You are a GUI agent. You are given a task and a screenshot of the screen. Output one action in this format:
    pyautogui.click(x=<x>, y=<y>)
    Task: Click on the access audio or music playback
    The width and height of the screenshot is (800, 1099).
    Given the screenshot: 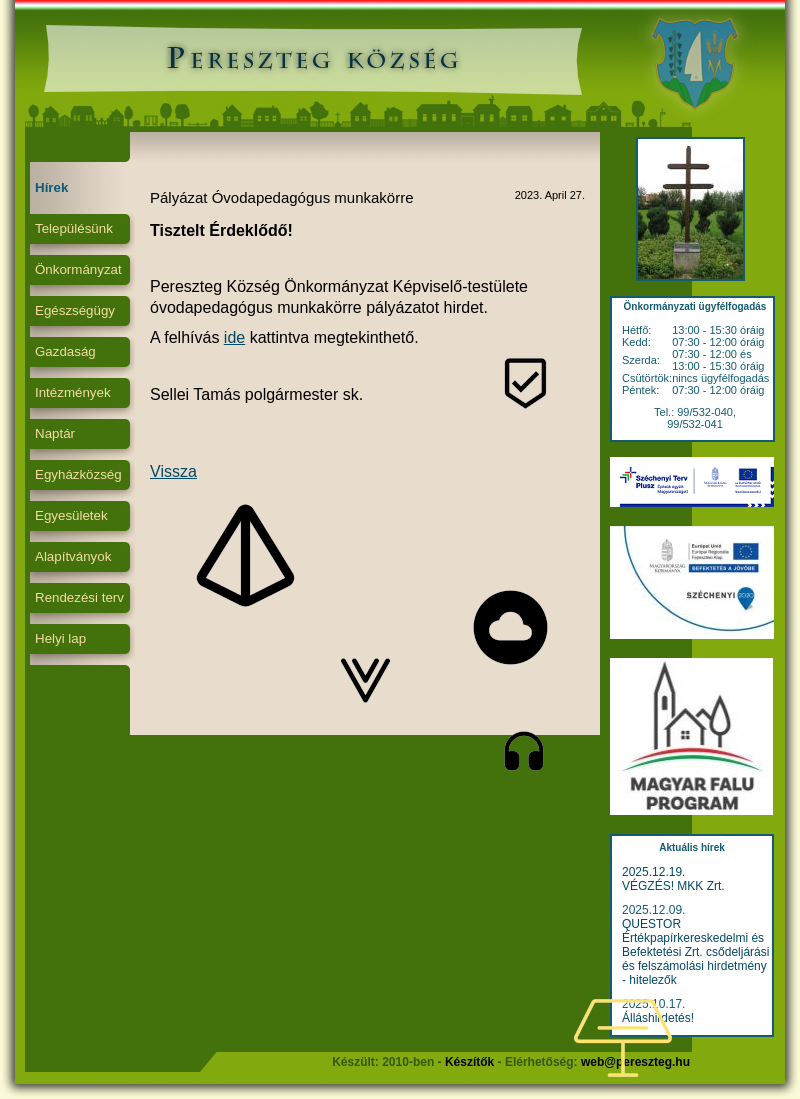 What is the action you would take?
    pyautogui.click(x=524, y=751)
    